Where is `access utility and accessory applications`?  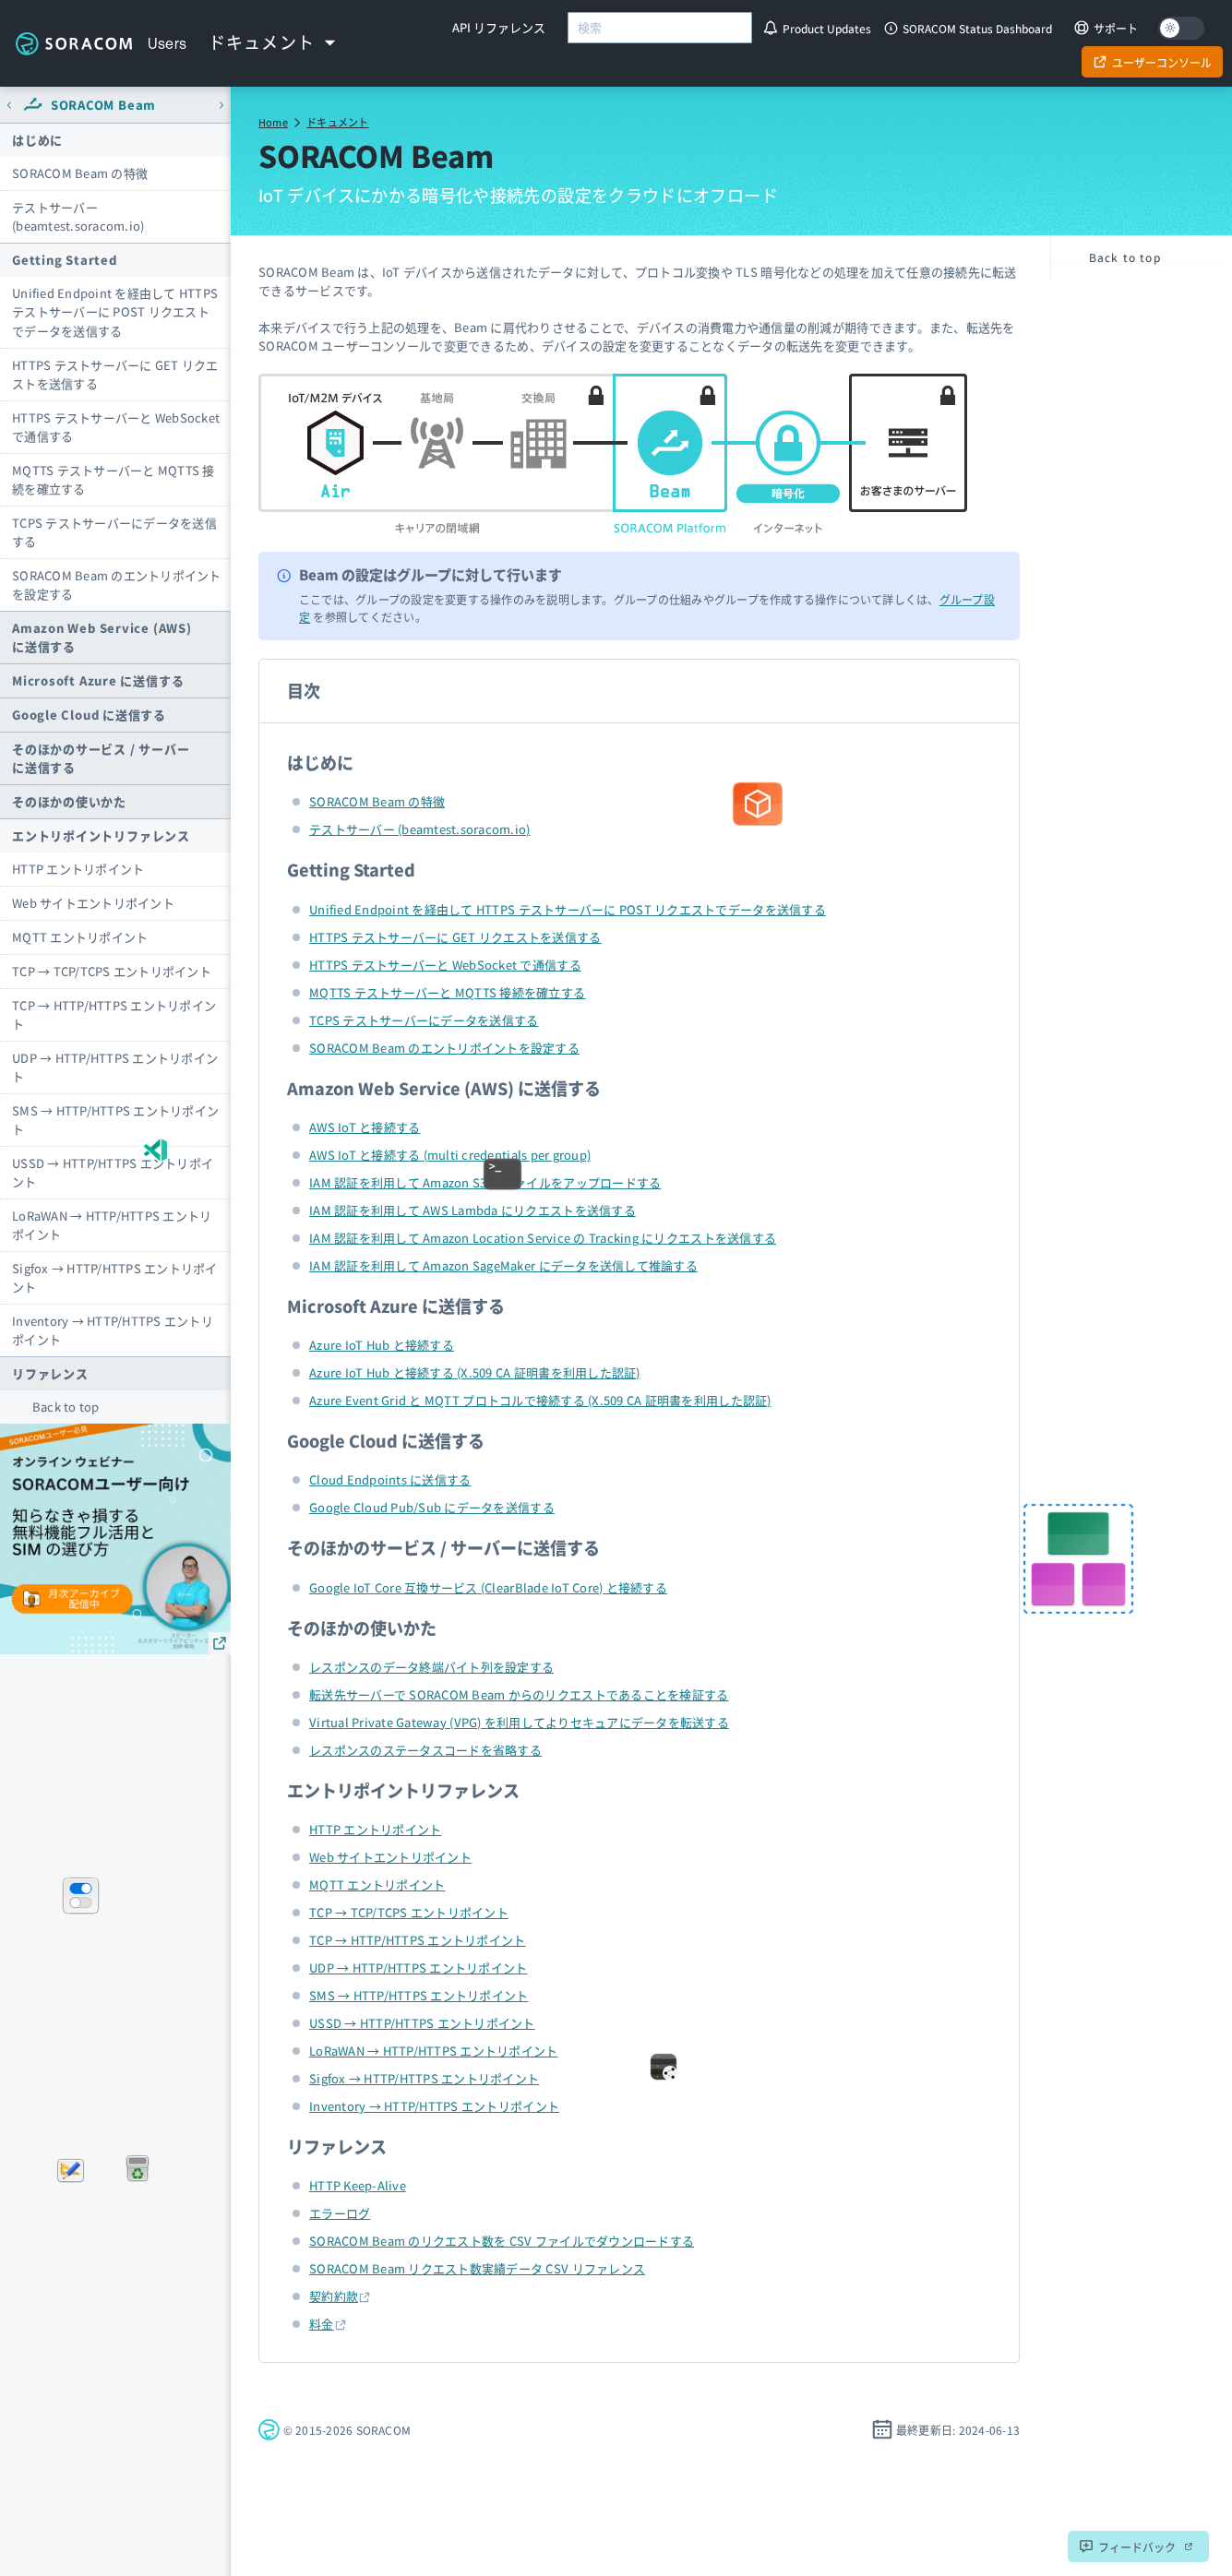
access utility and accessory applications is located at coordinates (70, 2170).